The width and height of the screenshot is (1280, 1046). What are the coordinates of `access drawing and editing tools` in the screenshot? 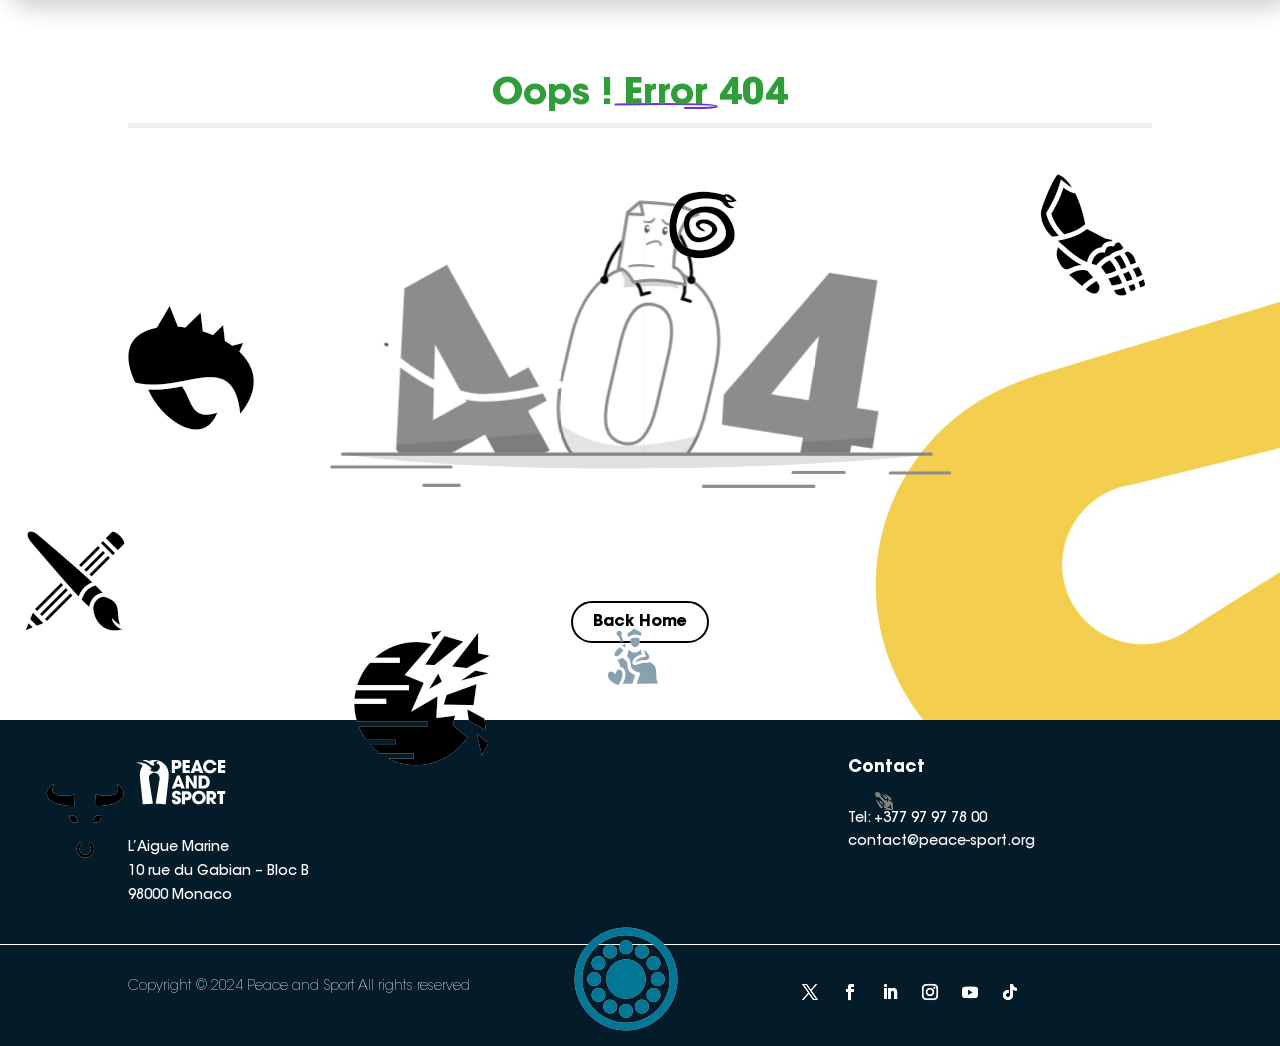 It's located at (75, 581).